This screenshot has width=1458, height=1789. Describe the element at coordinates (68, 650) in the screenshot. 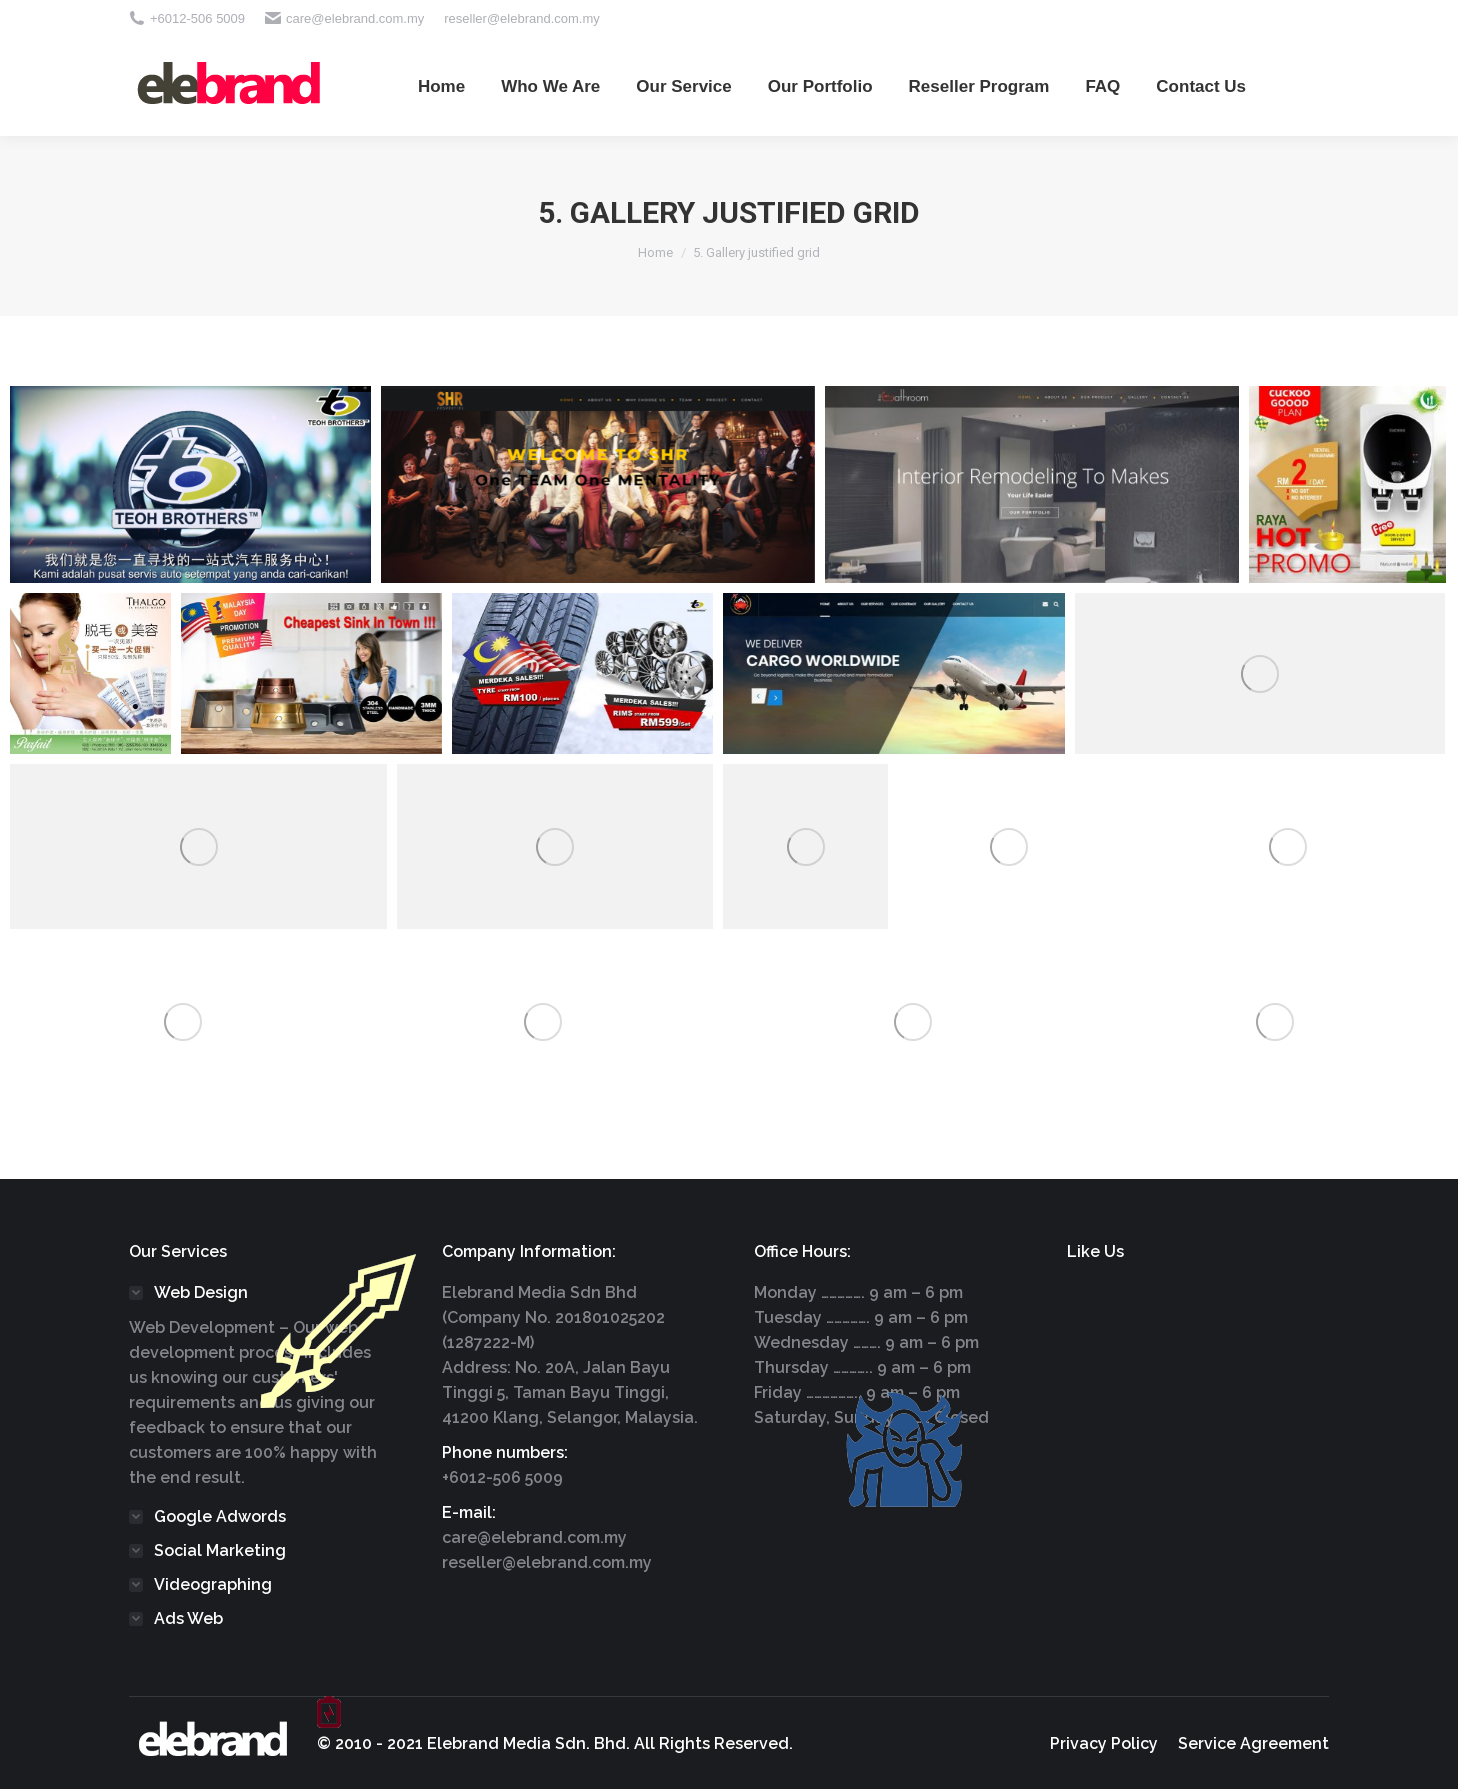

I see `access fire shrine location in game` at that location.